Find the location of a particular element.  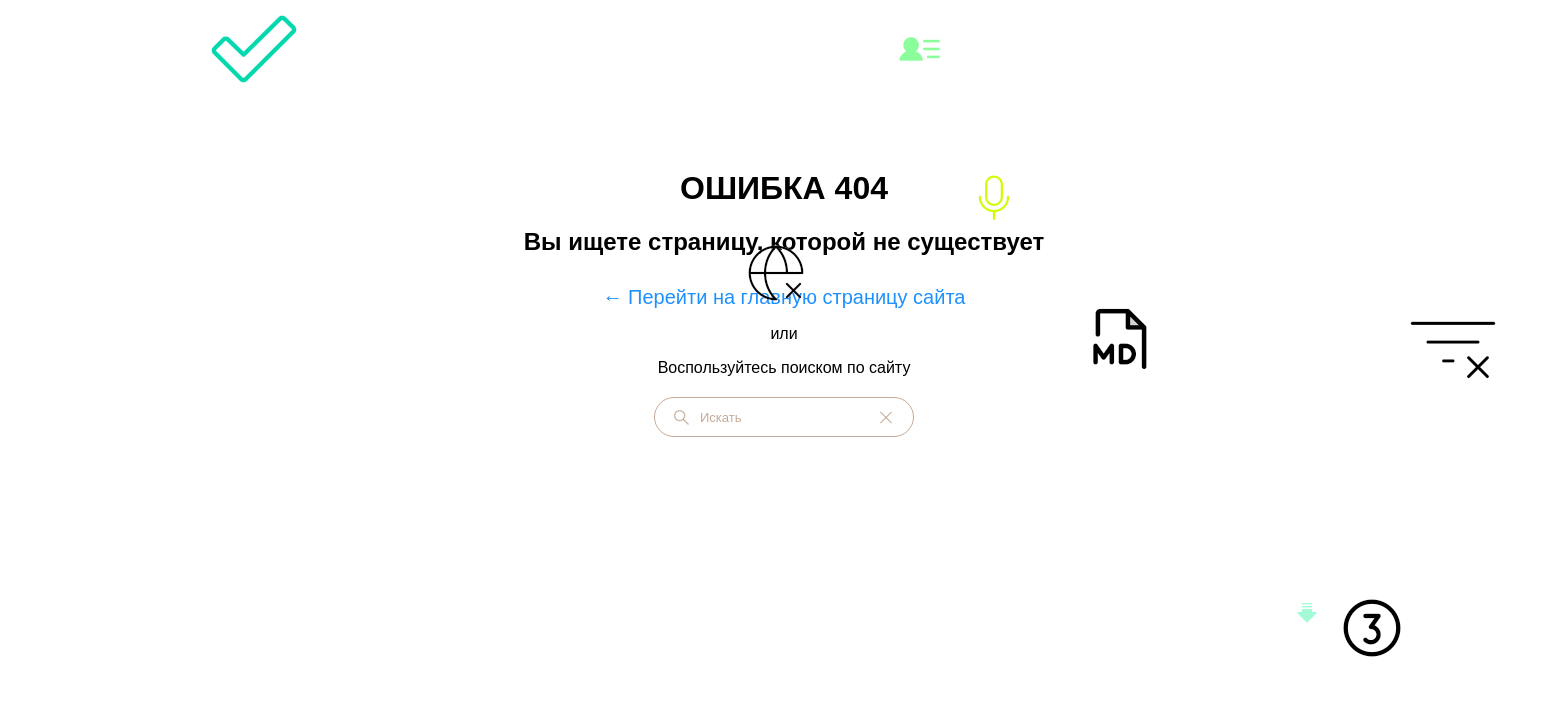

indicates step three in a multi-step process is located at coordinates (1372, 628).